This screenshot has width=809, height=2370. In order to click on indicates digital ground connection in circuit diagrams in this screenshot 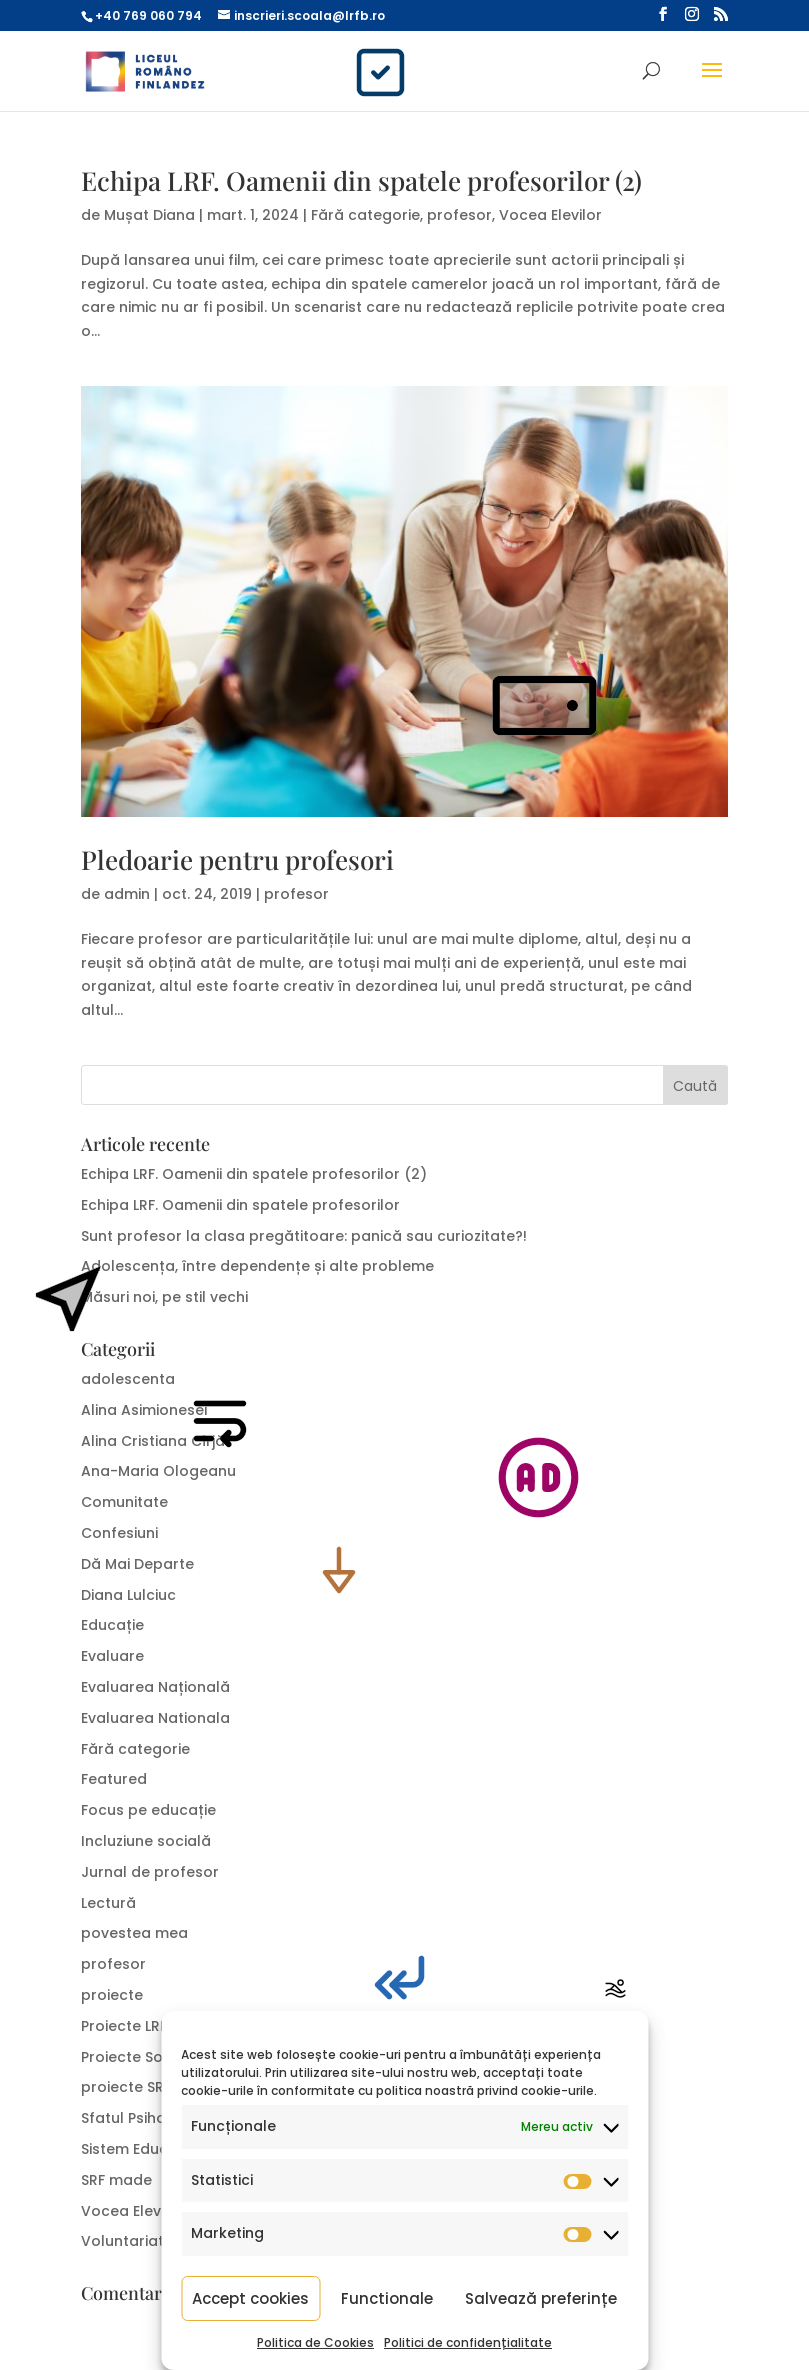, I will do `click(339, 1570)`.